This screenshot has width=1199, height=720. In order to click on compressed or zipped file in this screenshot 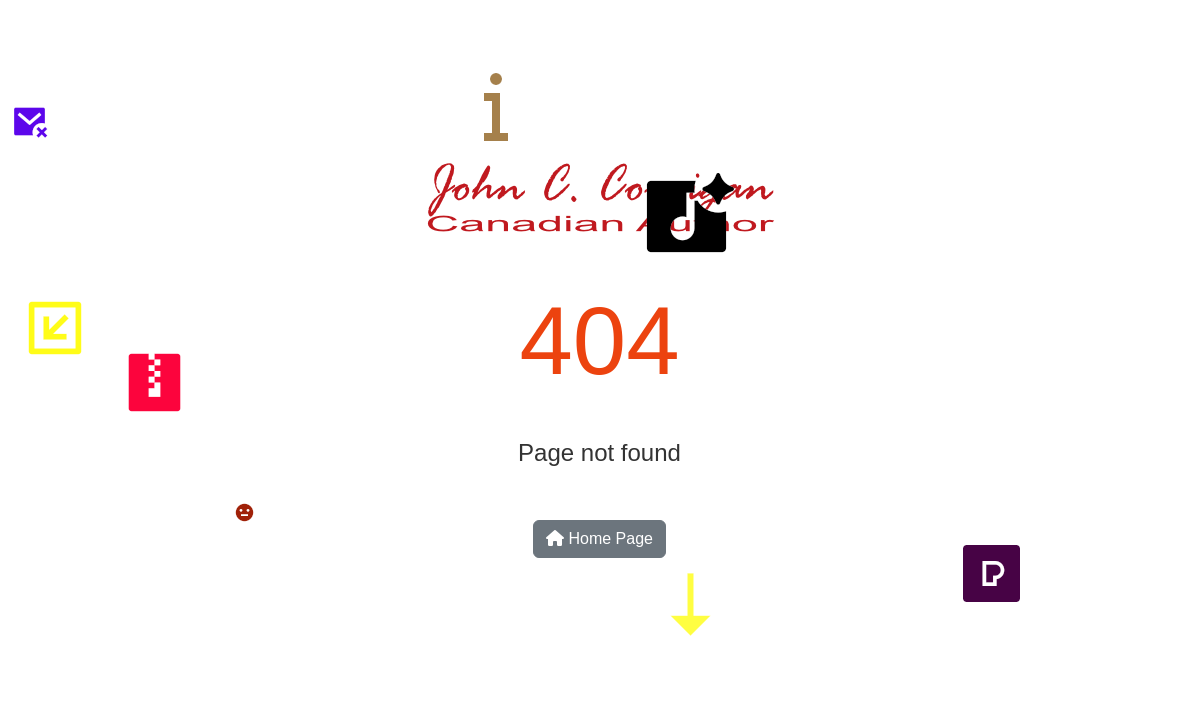, I will do `click(154, 382)`.